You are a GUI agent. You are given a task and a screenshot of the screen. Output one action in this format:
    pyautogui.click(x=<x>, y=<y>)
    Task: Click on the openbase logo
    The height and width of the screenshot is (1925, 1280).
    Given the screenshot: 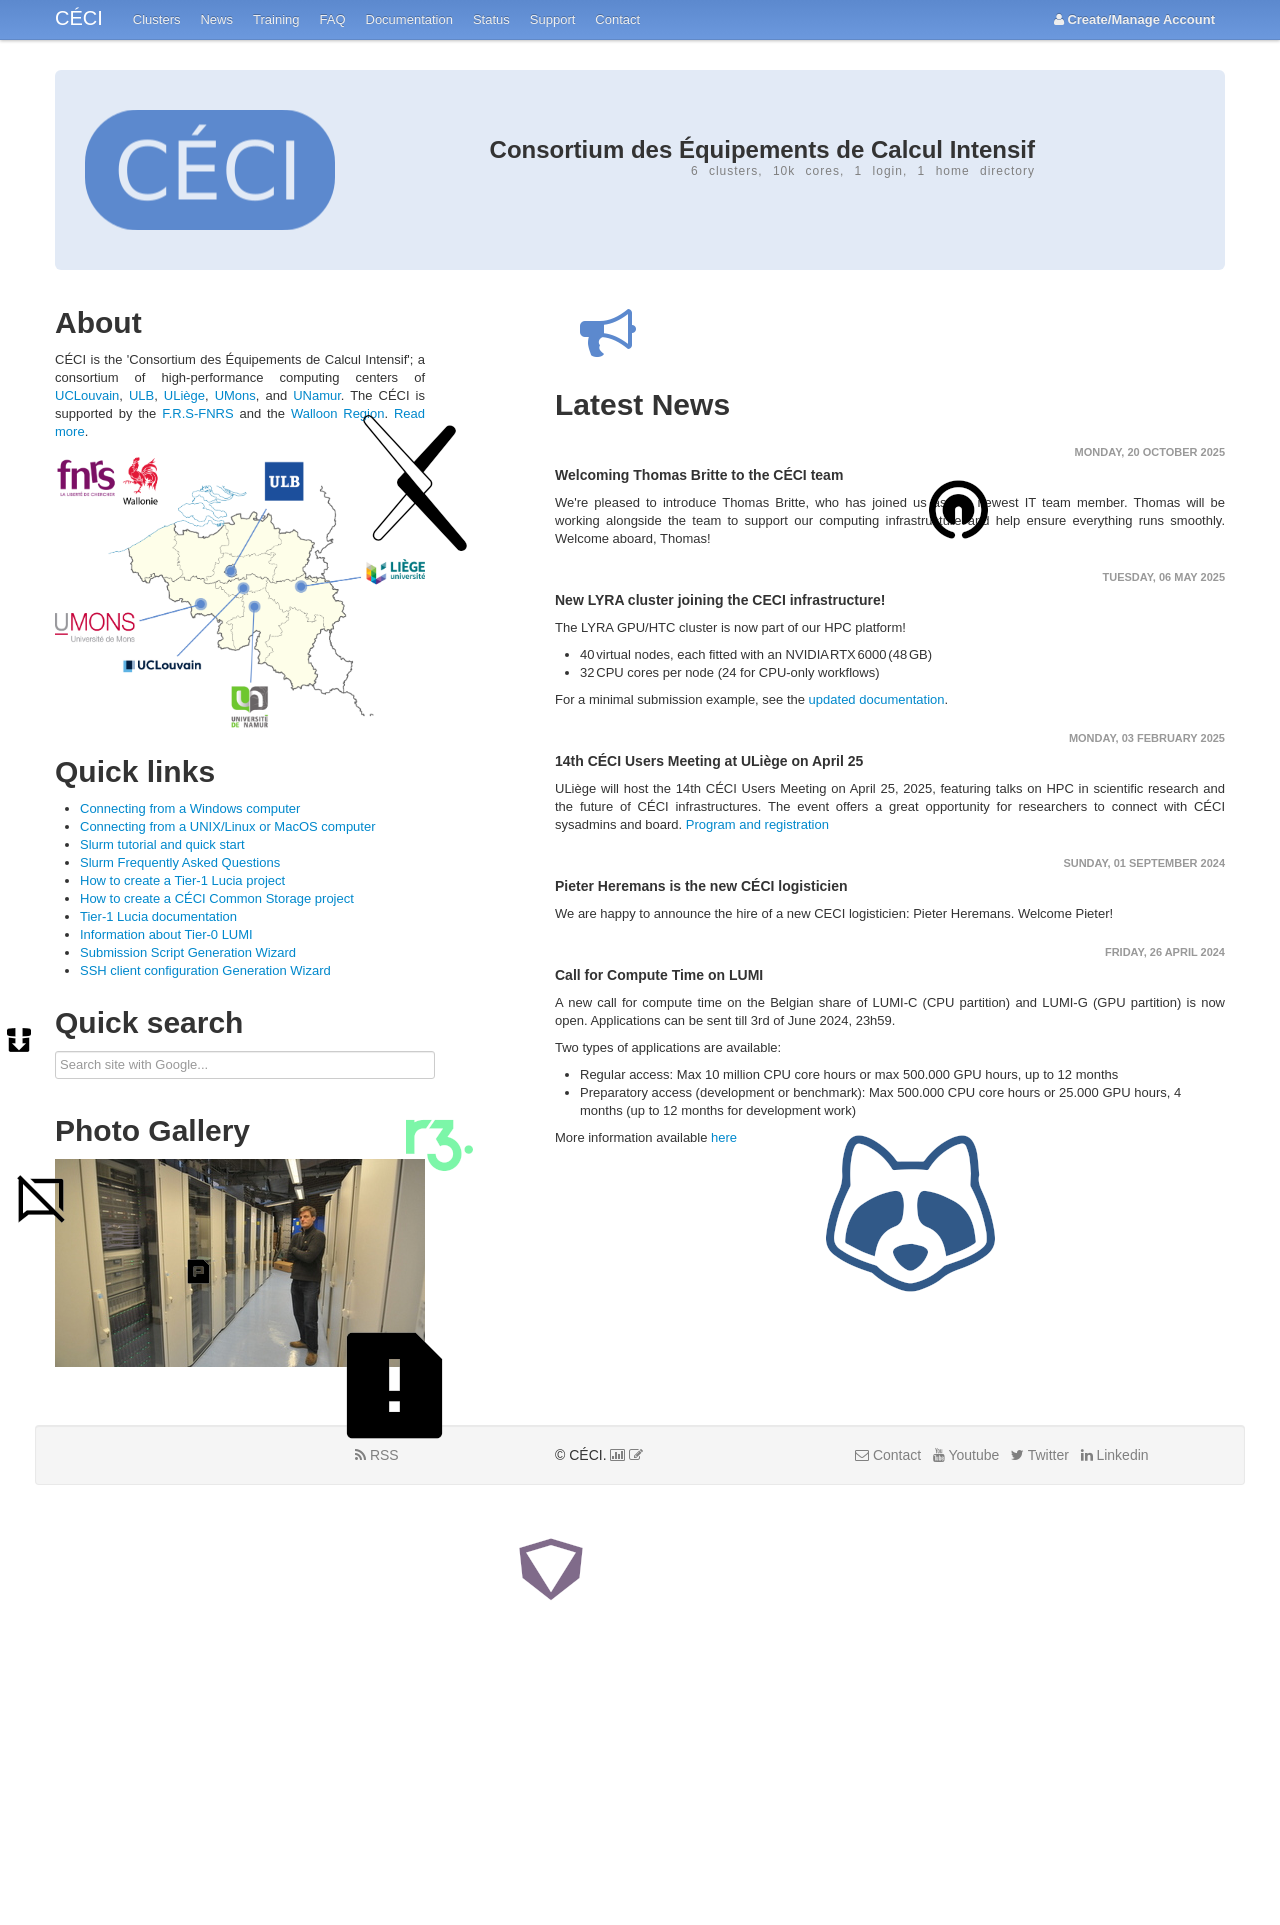 What is the action you would take?
    pyautogui.click(x=551, y=1567)
    